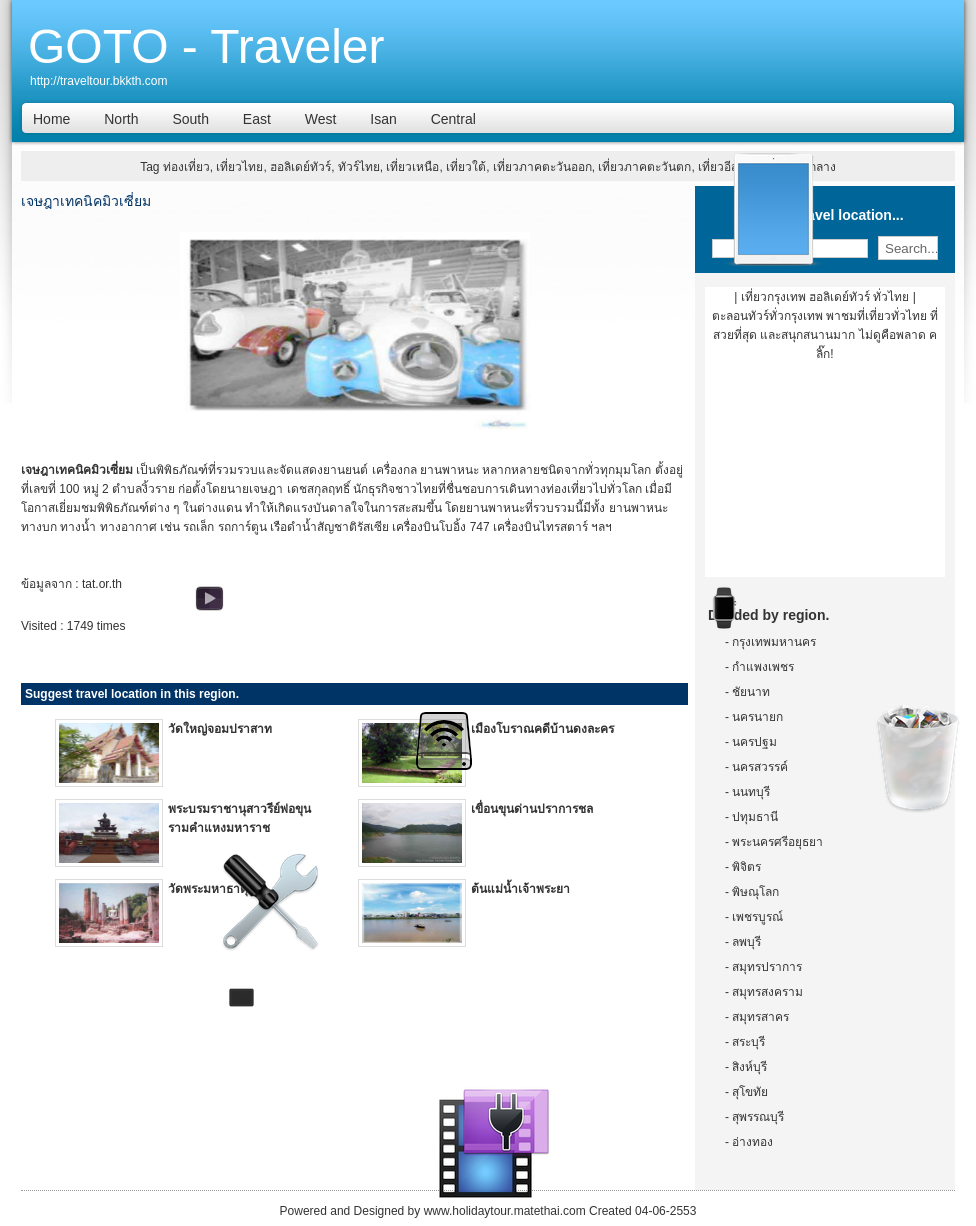 The height and width of the screenshot is (1226, 976). Describe the element at coordinates (724, 608) in the screenshot. I see `apple watch device icon` at that location.